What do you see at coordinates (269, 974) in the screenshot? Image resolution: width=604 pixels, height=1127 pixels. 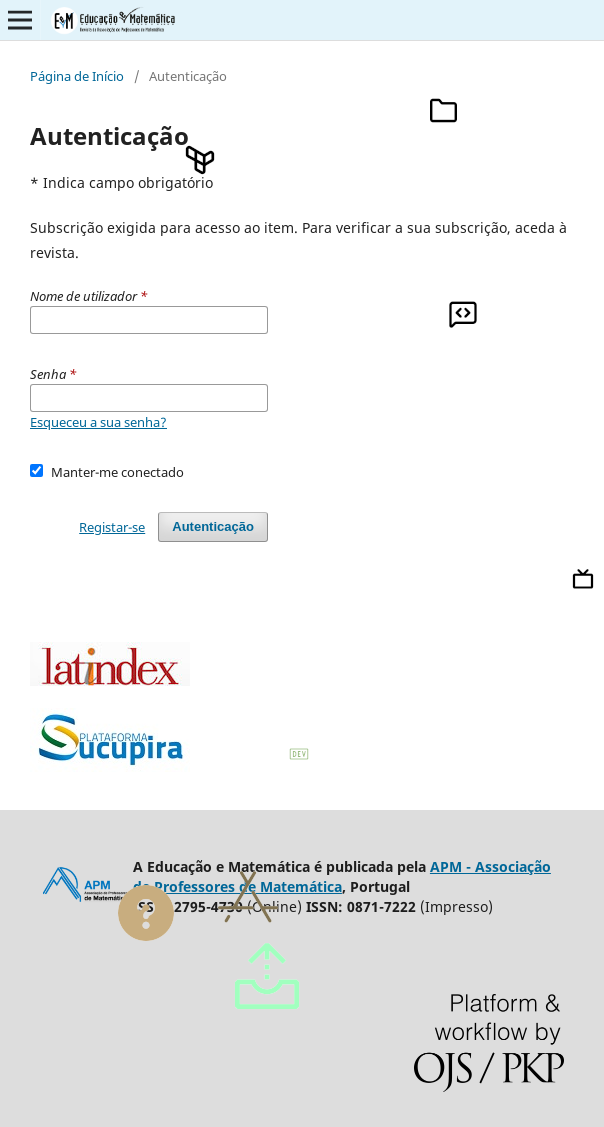 I see `apply stashed changes to your working branch` at bounding box center [269, 974].